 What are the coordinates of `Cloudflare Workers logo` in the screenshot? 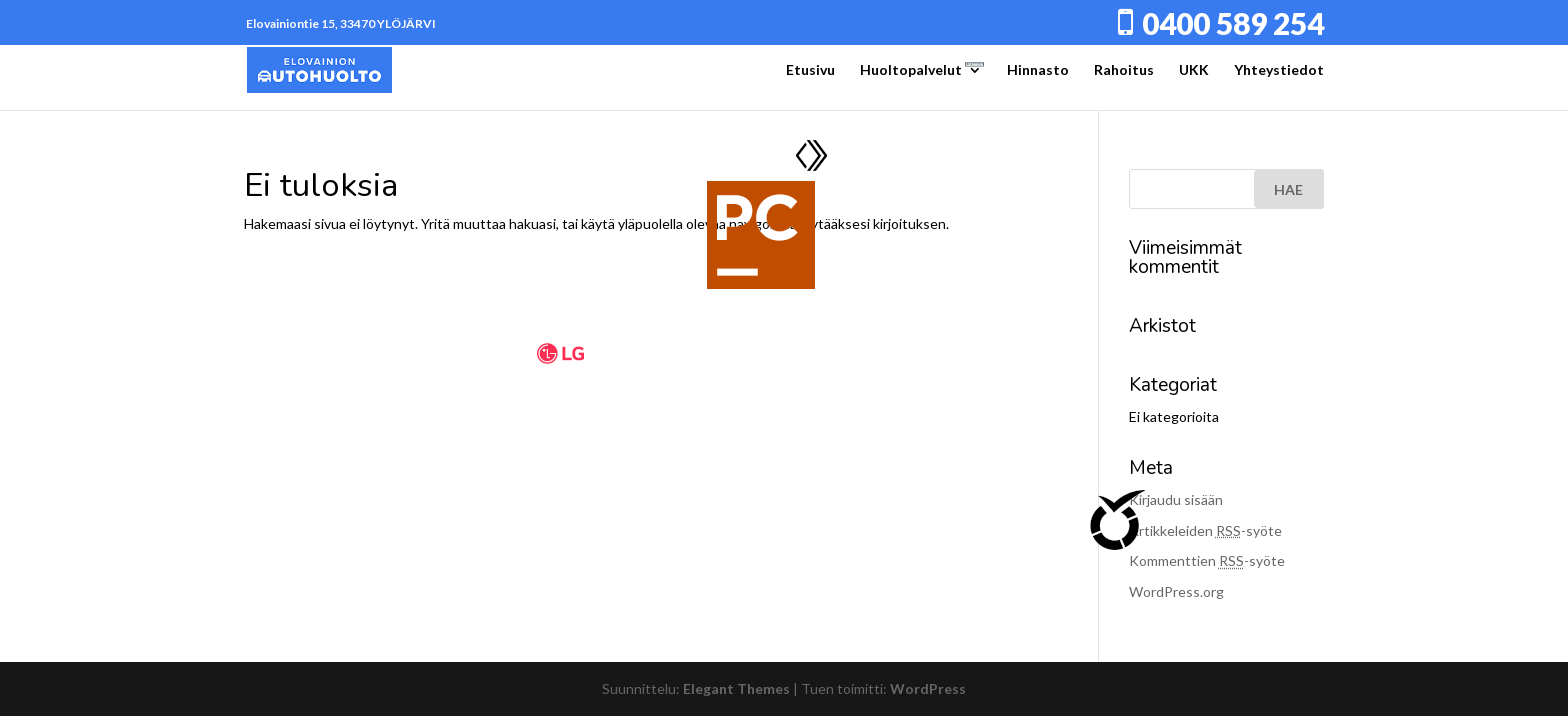 It's located at (811, 155).